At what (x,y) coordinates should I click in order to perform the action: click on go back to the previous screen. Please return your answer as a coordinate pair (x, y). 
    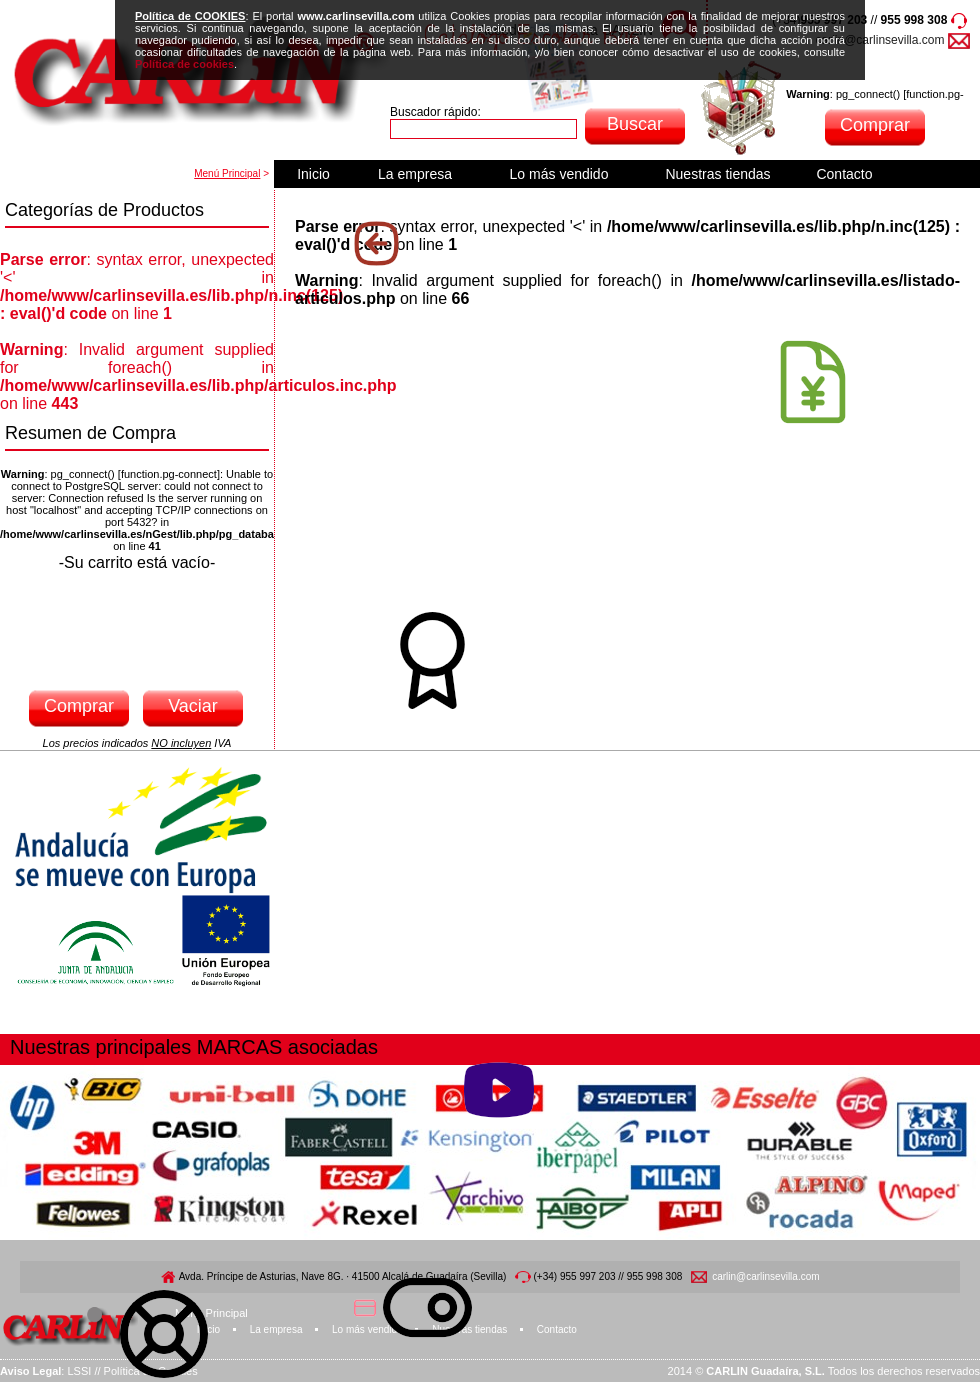
    Looking at the image, I should click on (376, 243).